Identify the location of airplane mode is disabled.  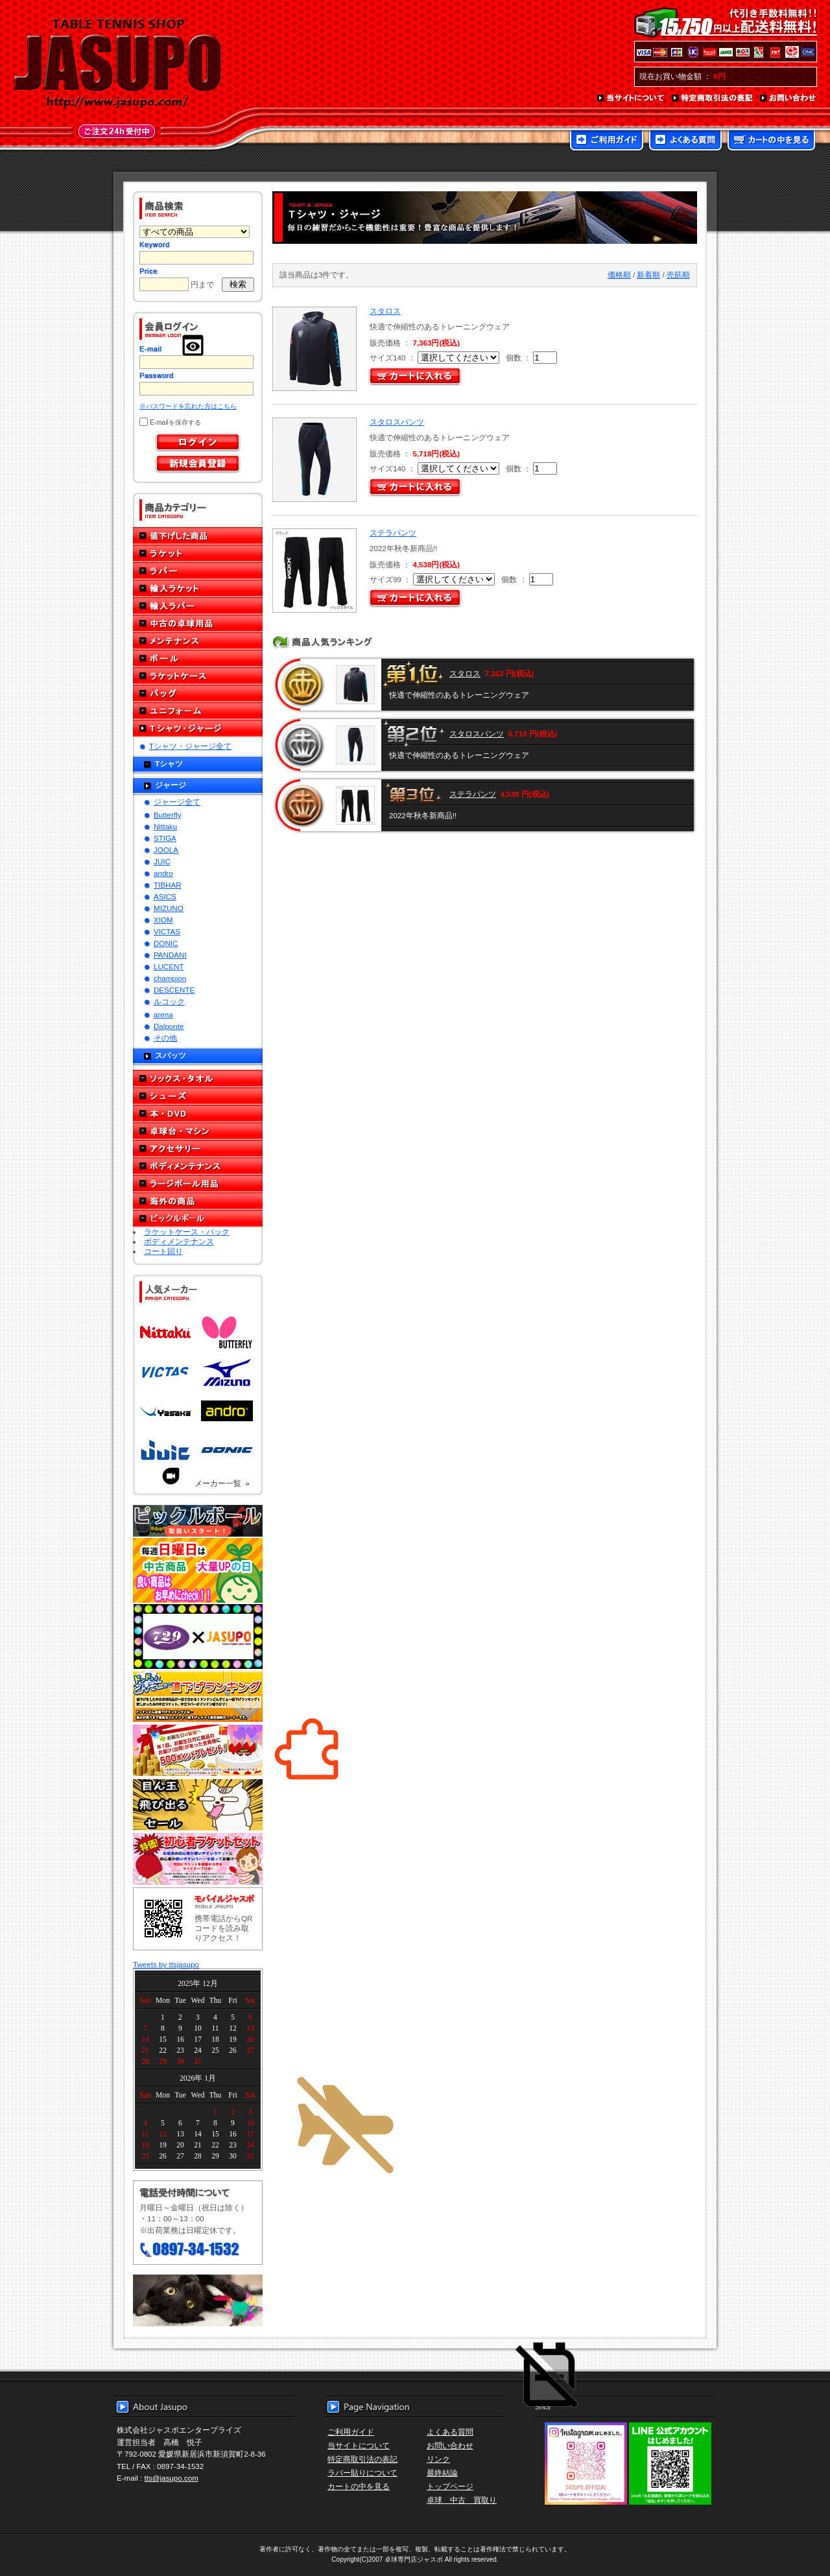
(345, 2125).